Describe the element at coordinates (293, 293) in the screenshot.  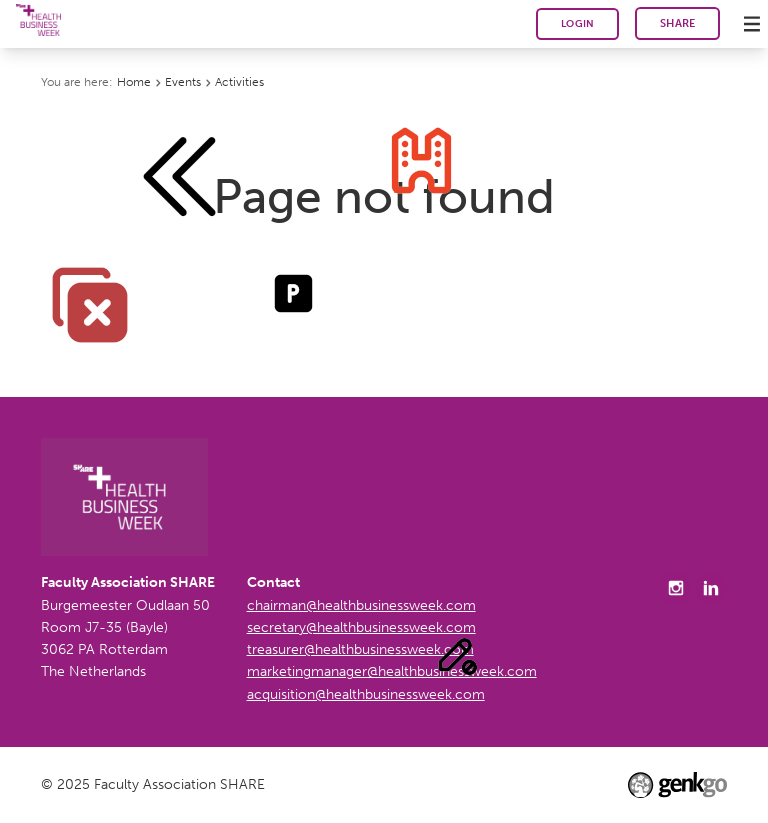
I see `parking location or availability` at that location.